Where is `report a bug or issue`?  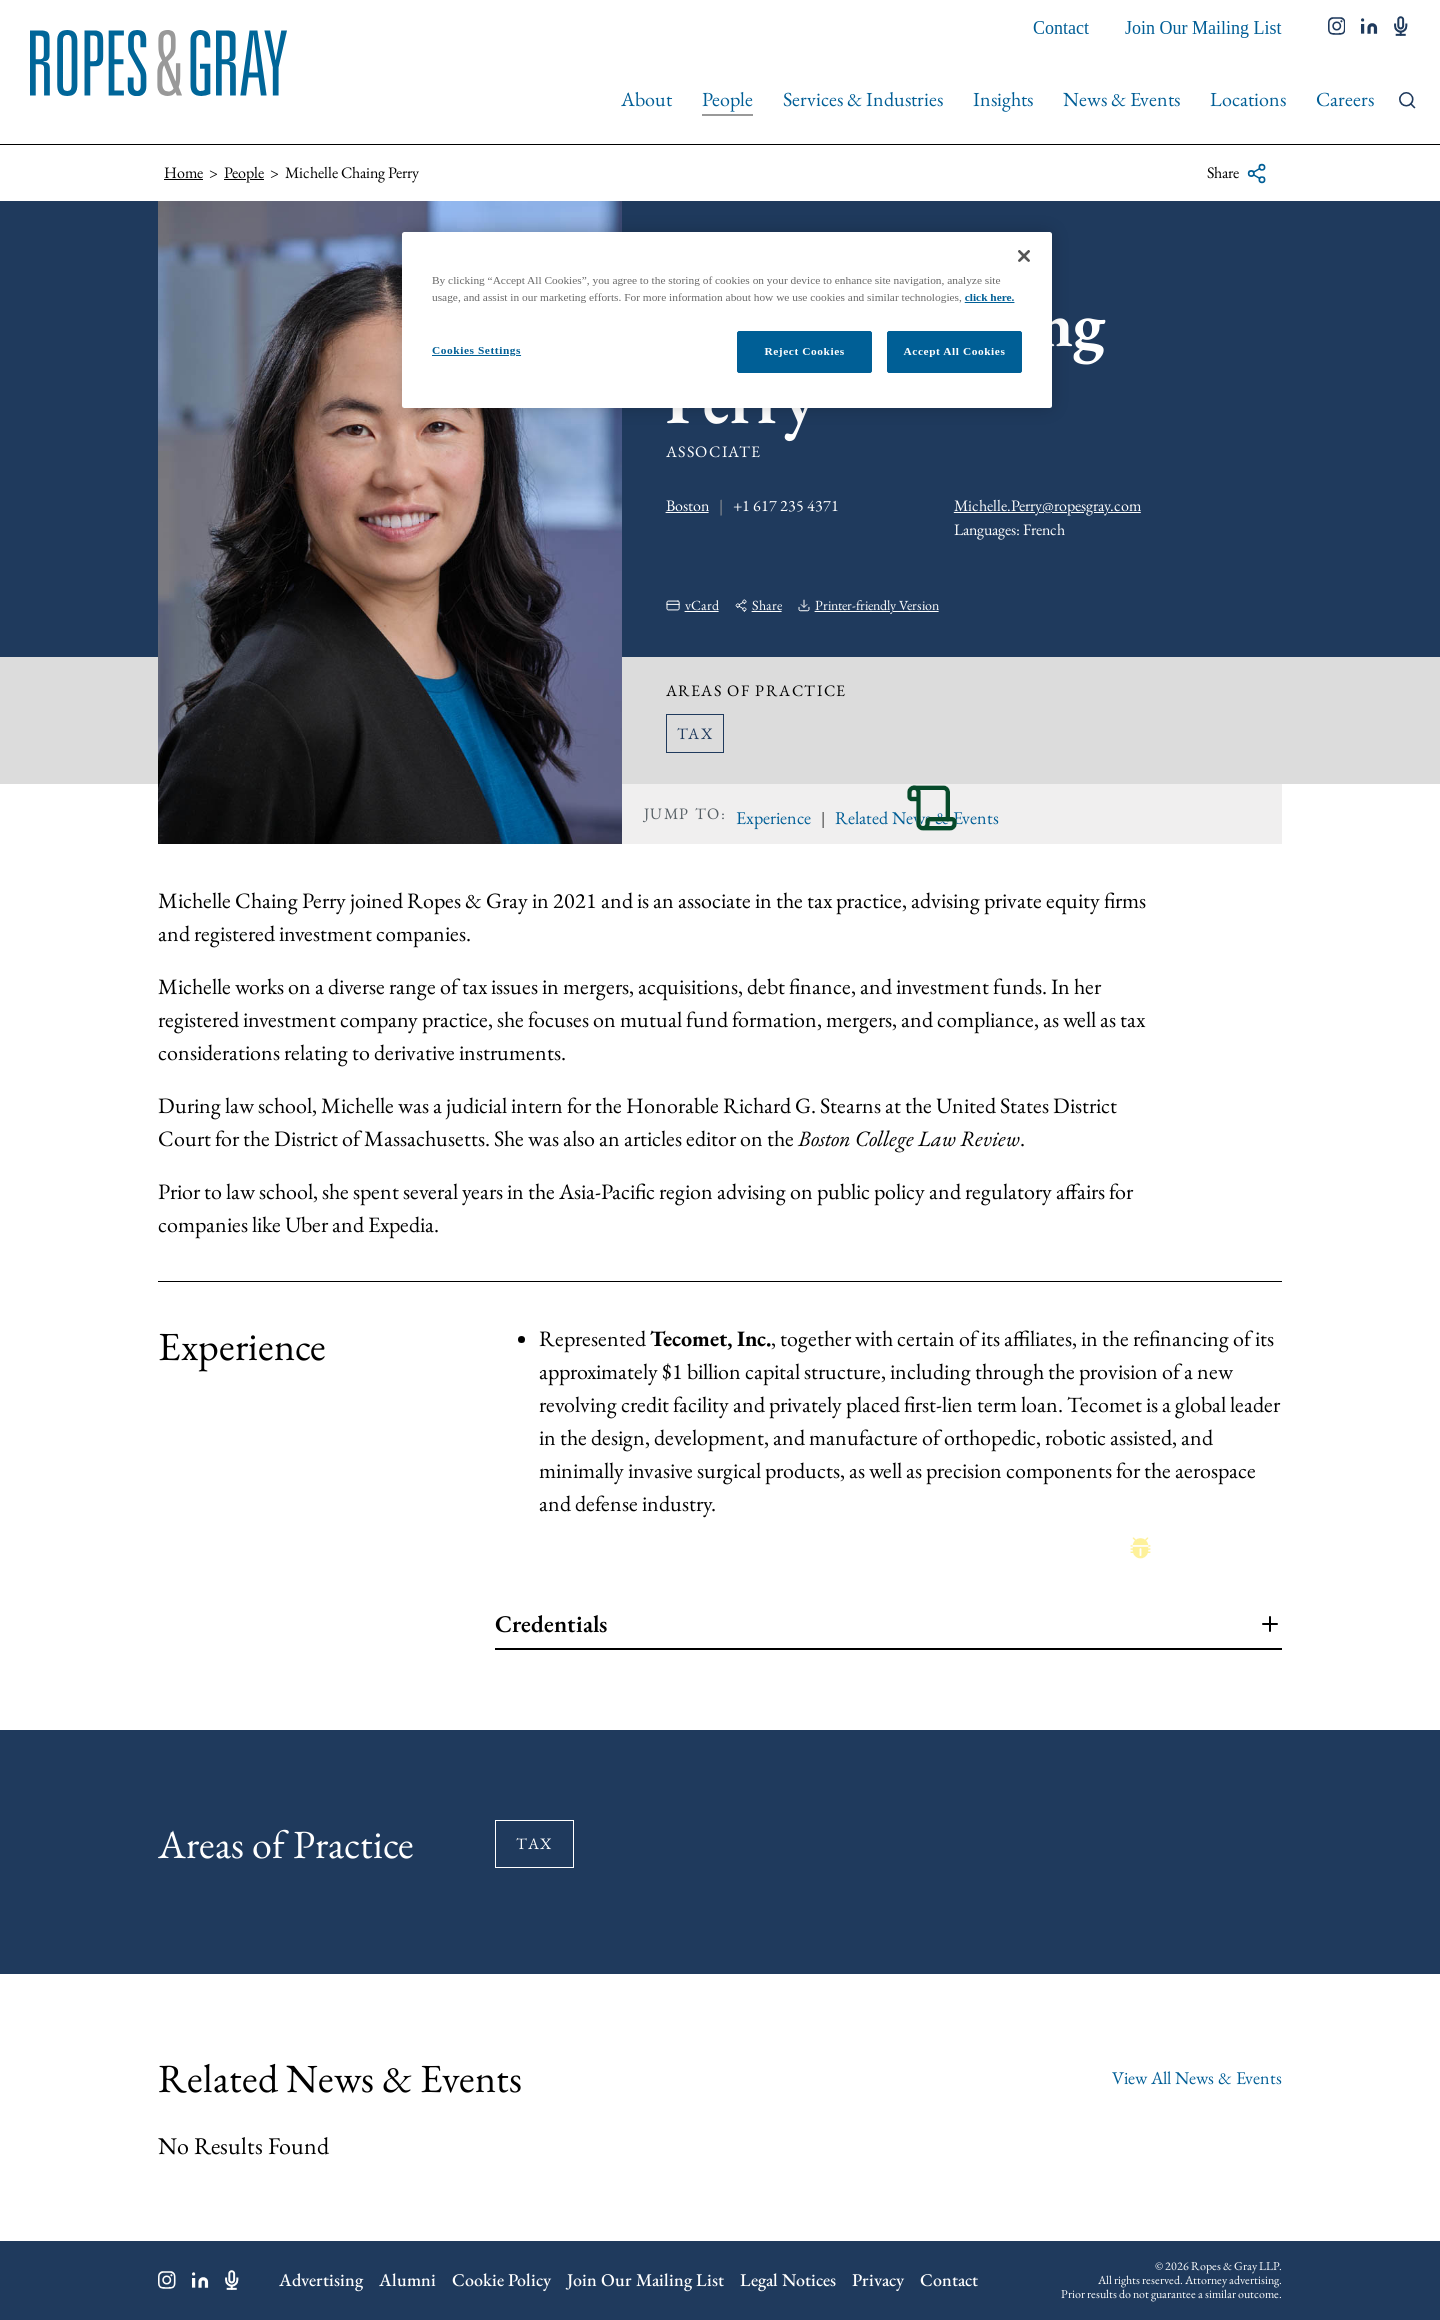 report a bug or issue is located at coordinates (1140, 1547).